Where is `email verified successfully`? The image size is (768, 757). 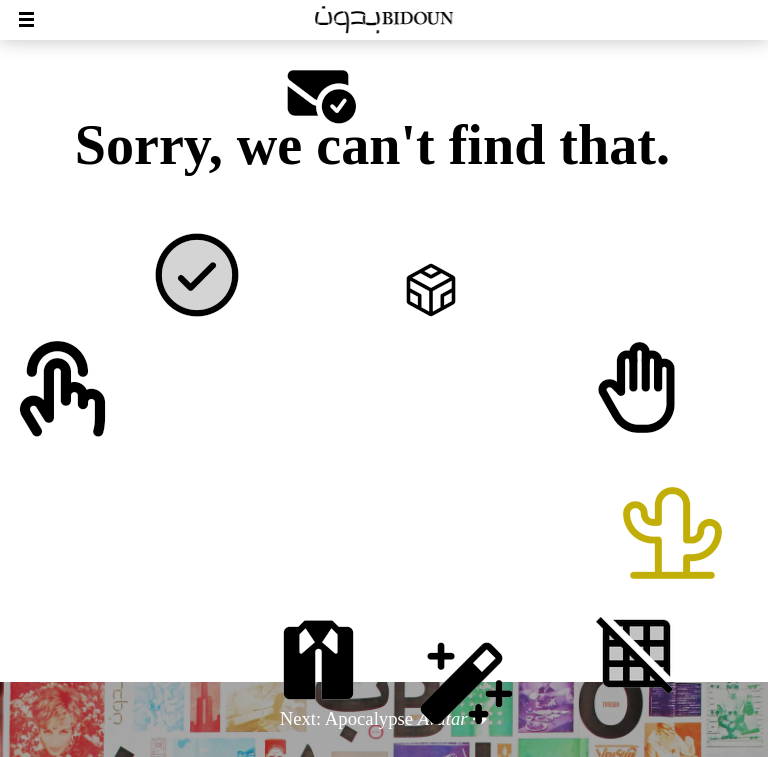 email verified successfully is located at coordinates (318, 93).